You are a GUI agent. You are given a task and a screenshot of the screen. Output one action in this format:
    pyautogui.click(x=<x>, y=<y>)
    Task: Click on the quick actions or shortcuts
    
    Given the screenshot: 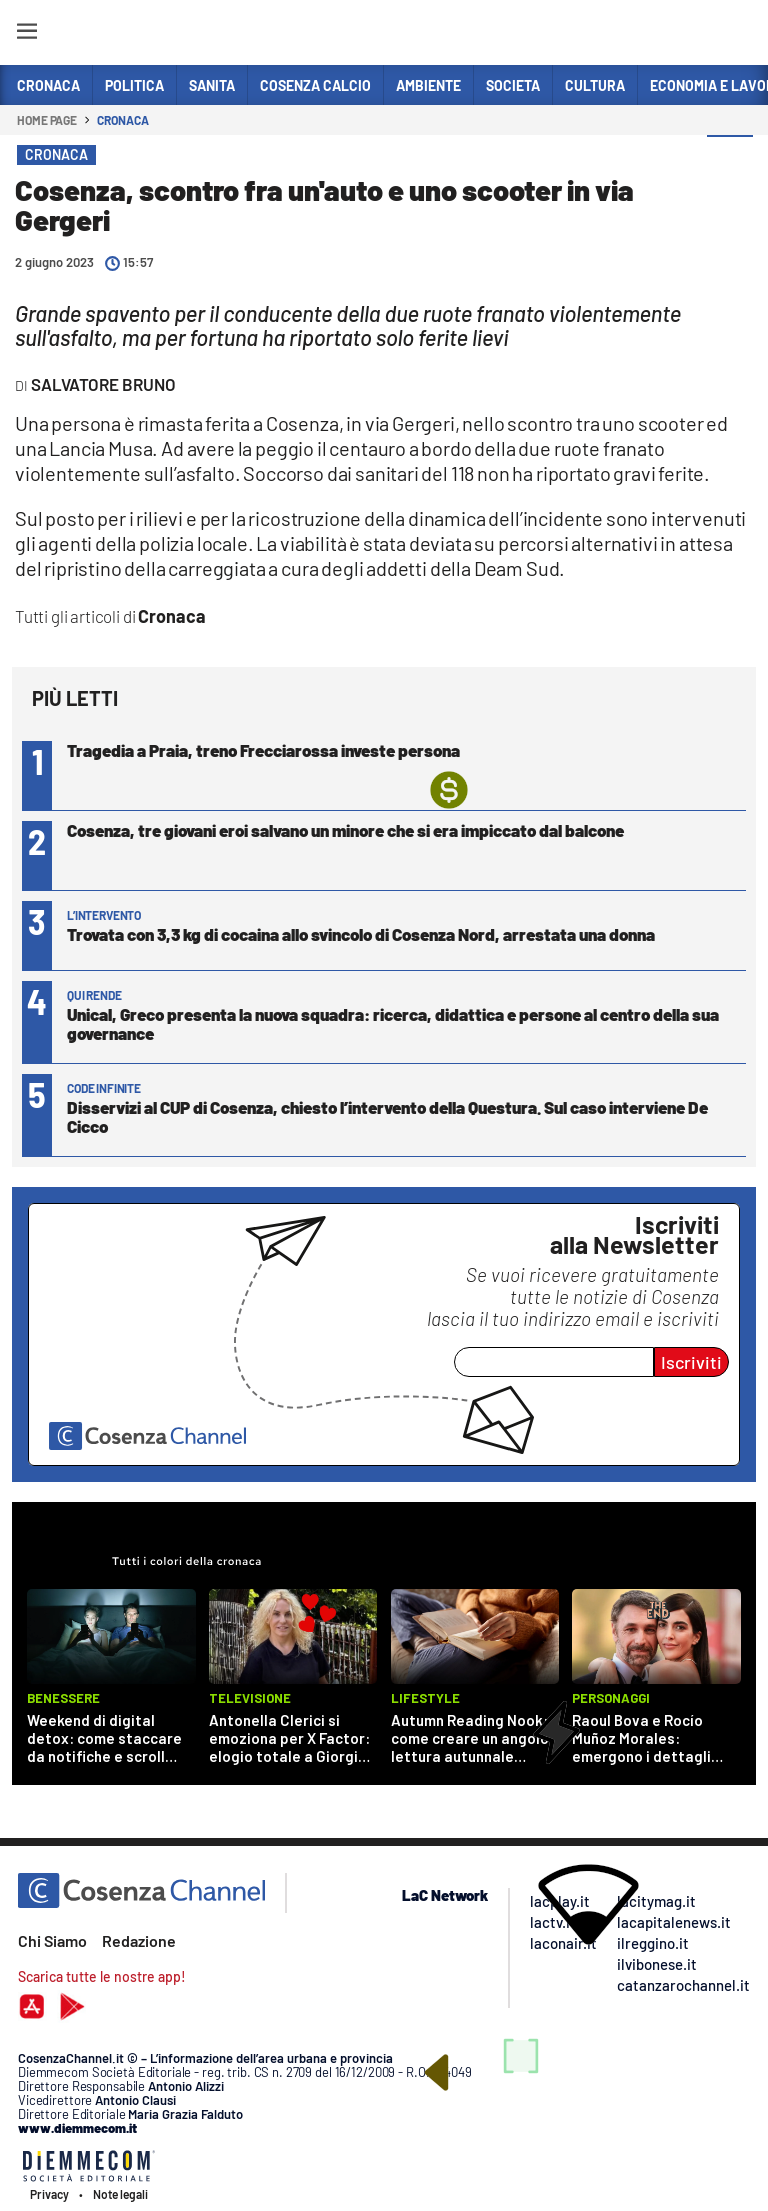 What is the action you would take?
    pyautogui.click(x=556, y=1732)
    